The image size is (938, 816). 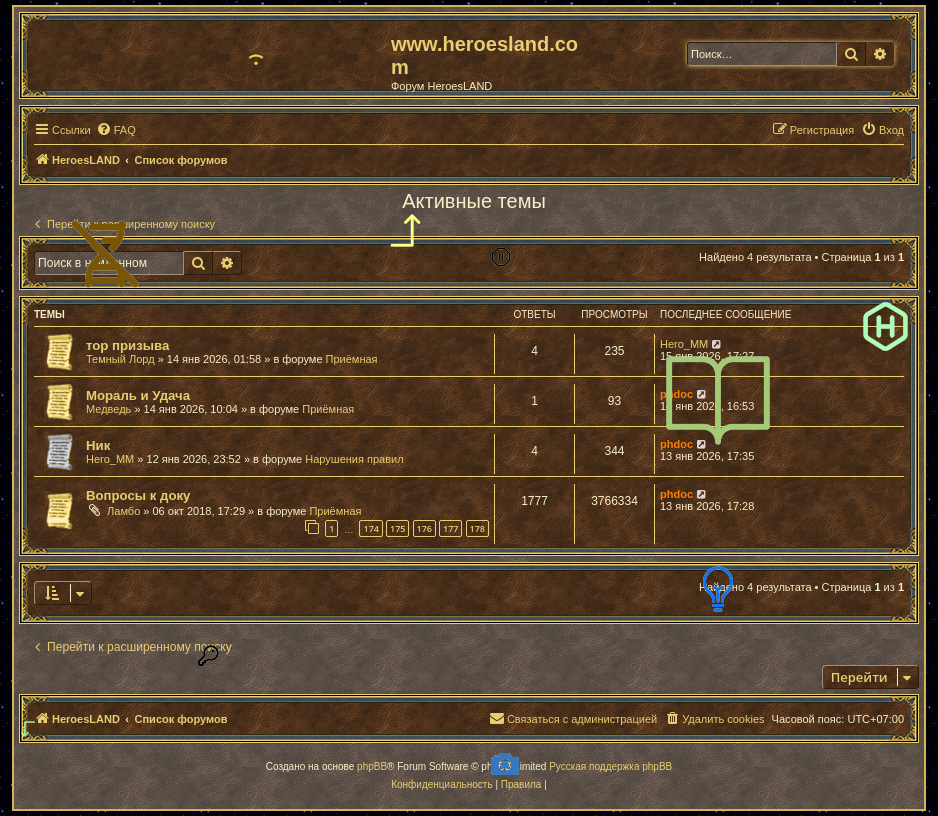 I want to click on access security or password settings, so click(x=208, y=656).